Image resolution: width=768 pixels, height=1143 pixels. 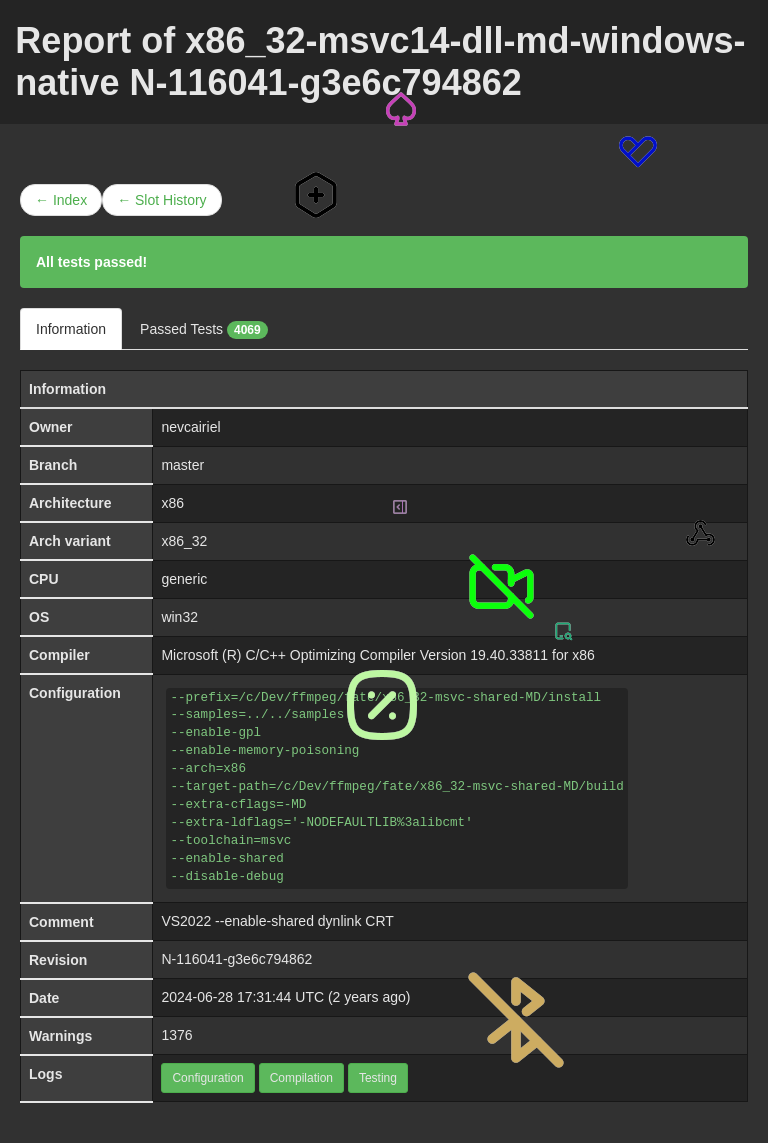 What do you see at coordinates (382, 705) in the screenshot?
I see `view discount or promotional offer` at bounding box center [382, 705].